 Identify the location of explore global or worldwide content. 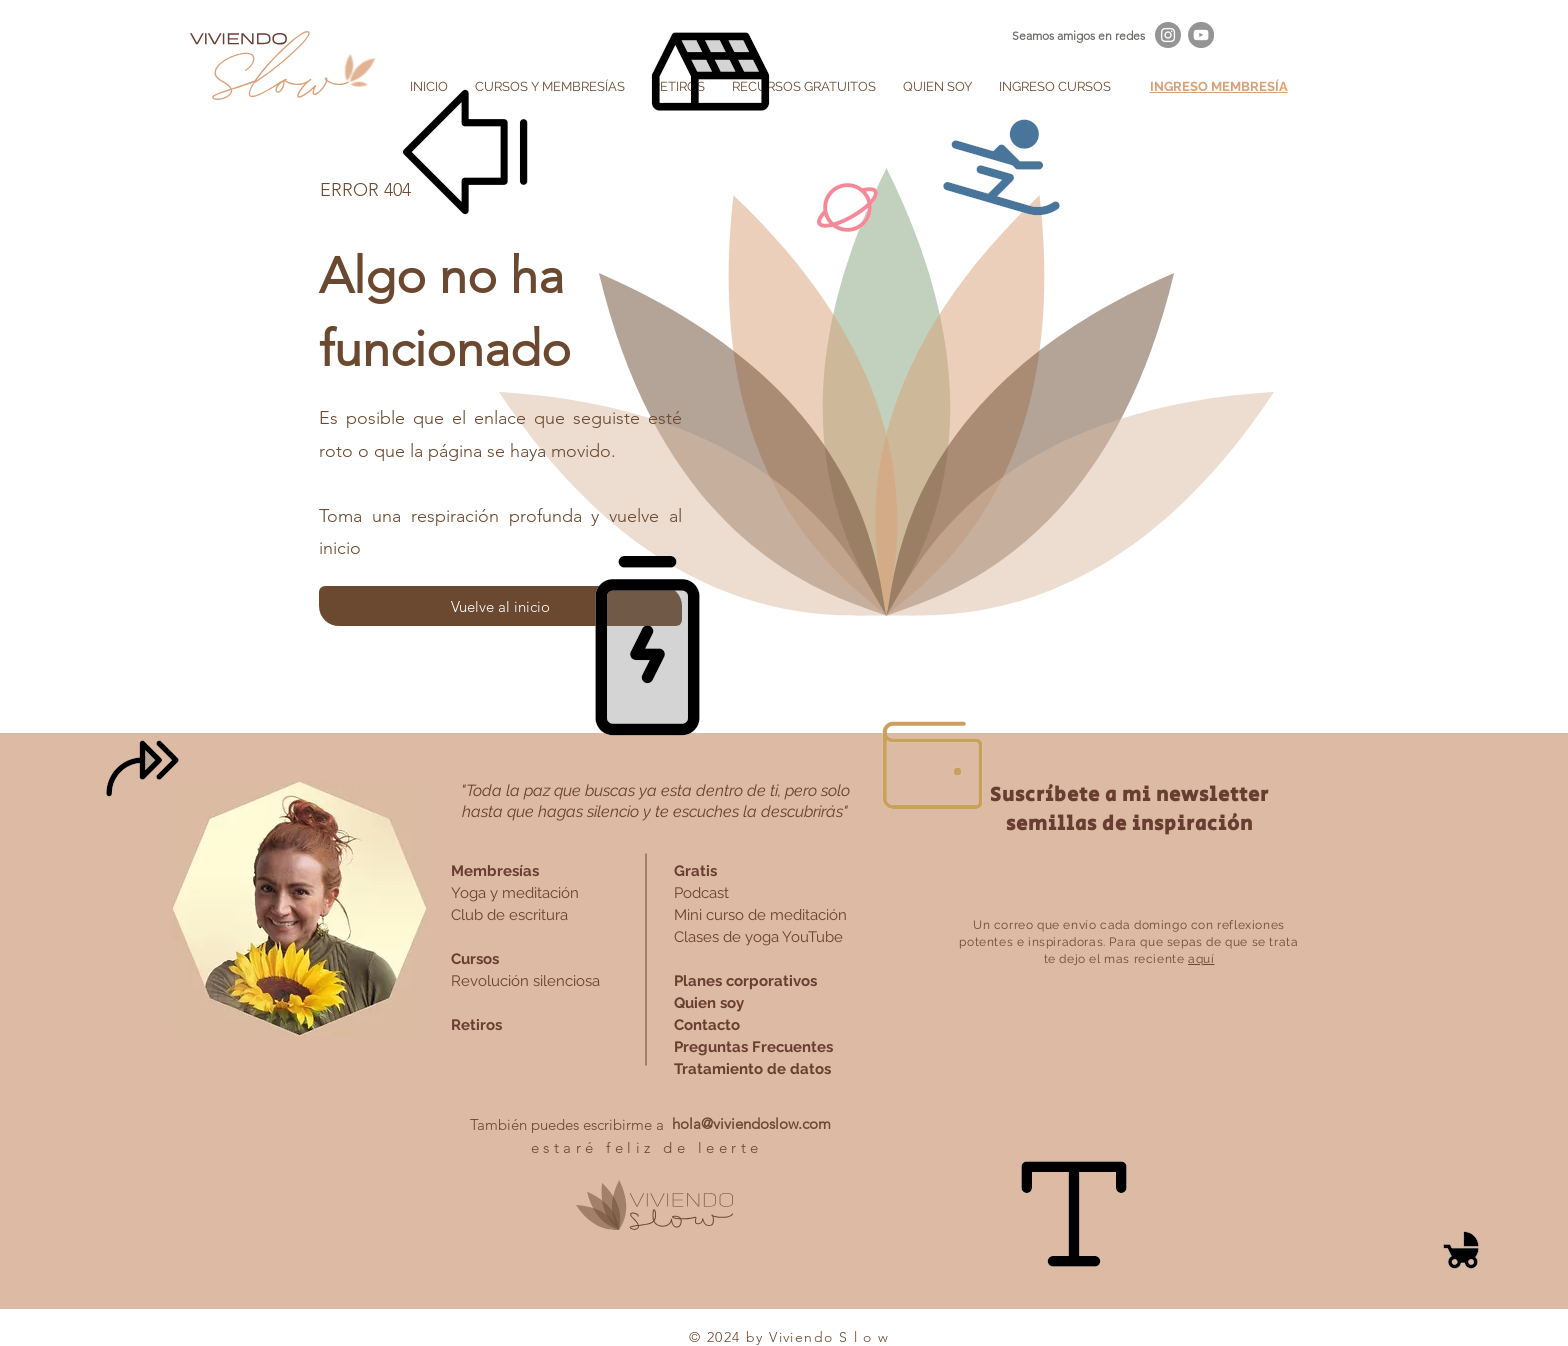
(847, 207).